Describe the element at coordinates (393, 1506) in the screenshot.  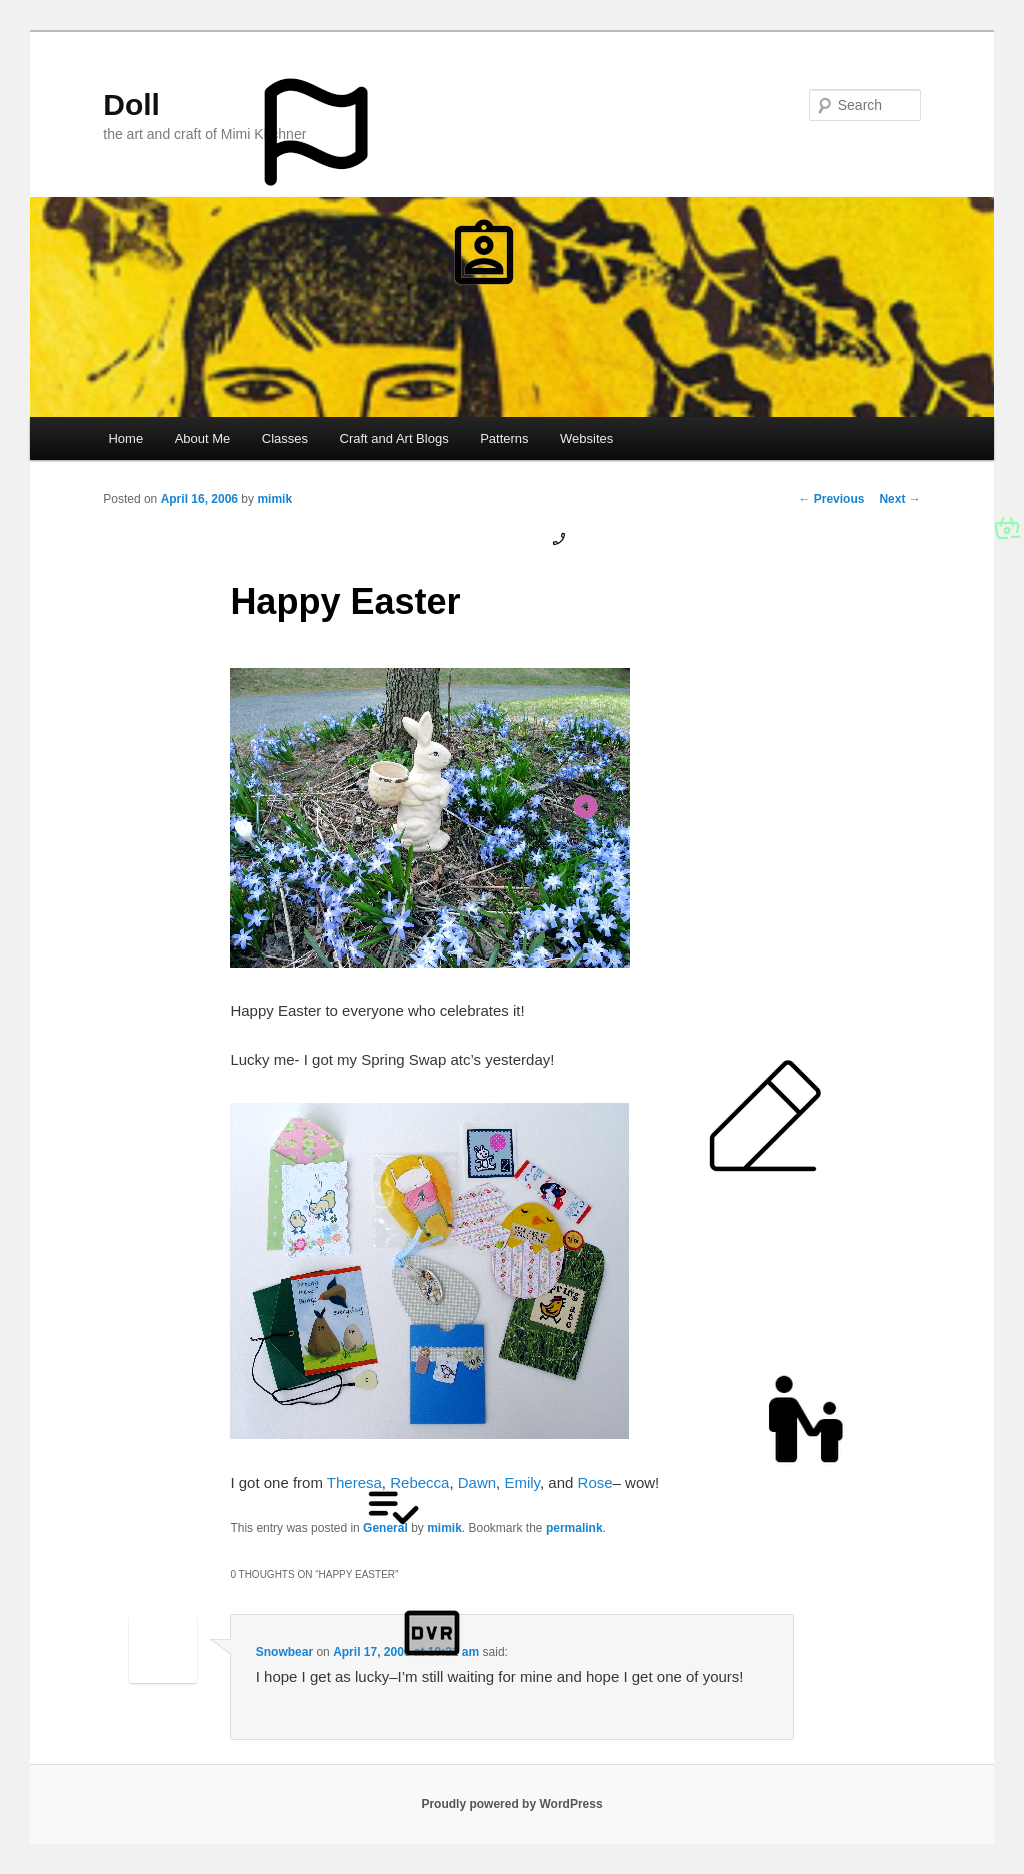
I see `item successfully added to playlist` at that location.